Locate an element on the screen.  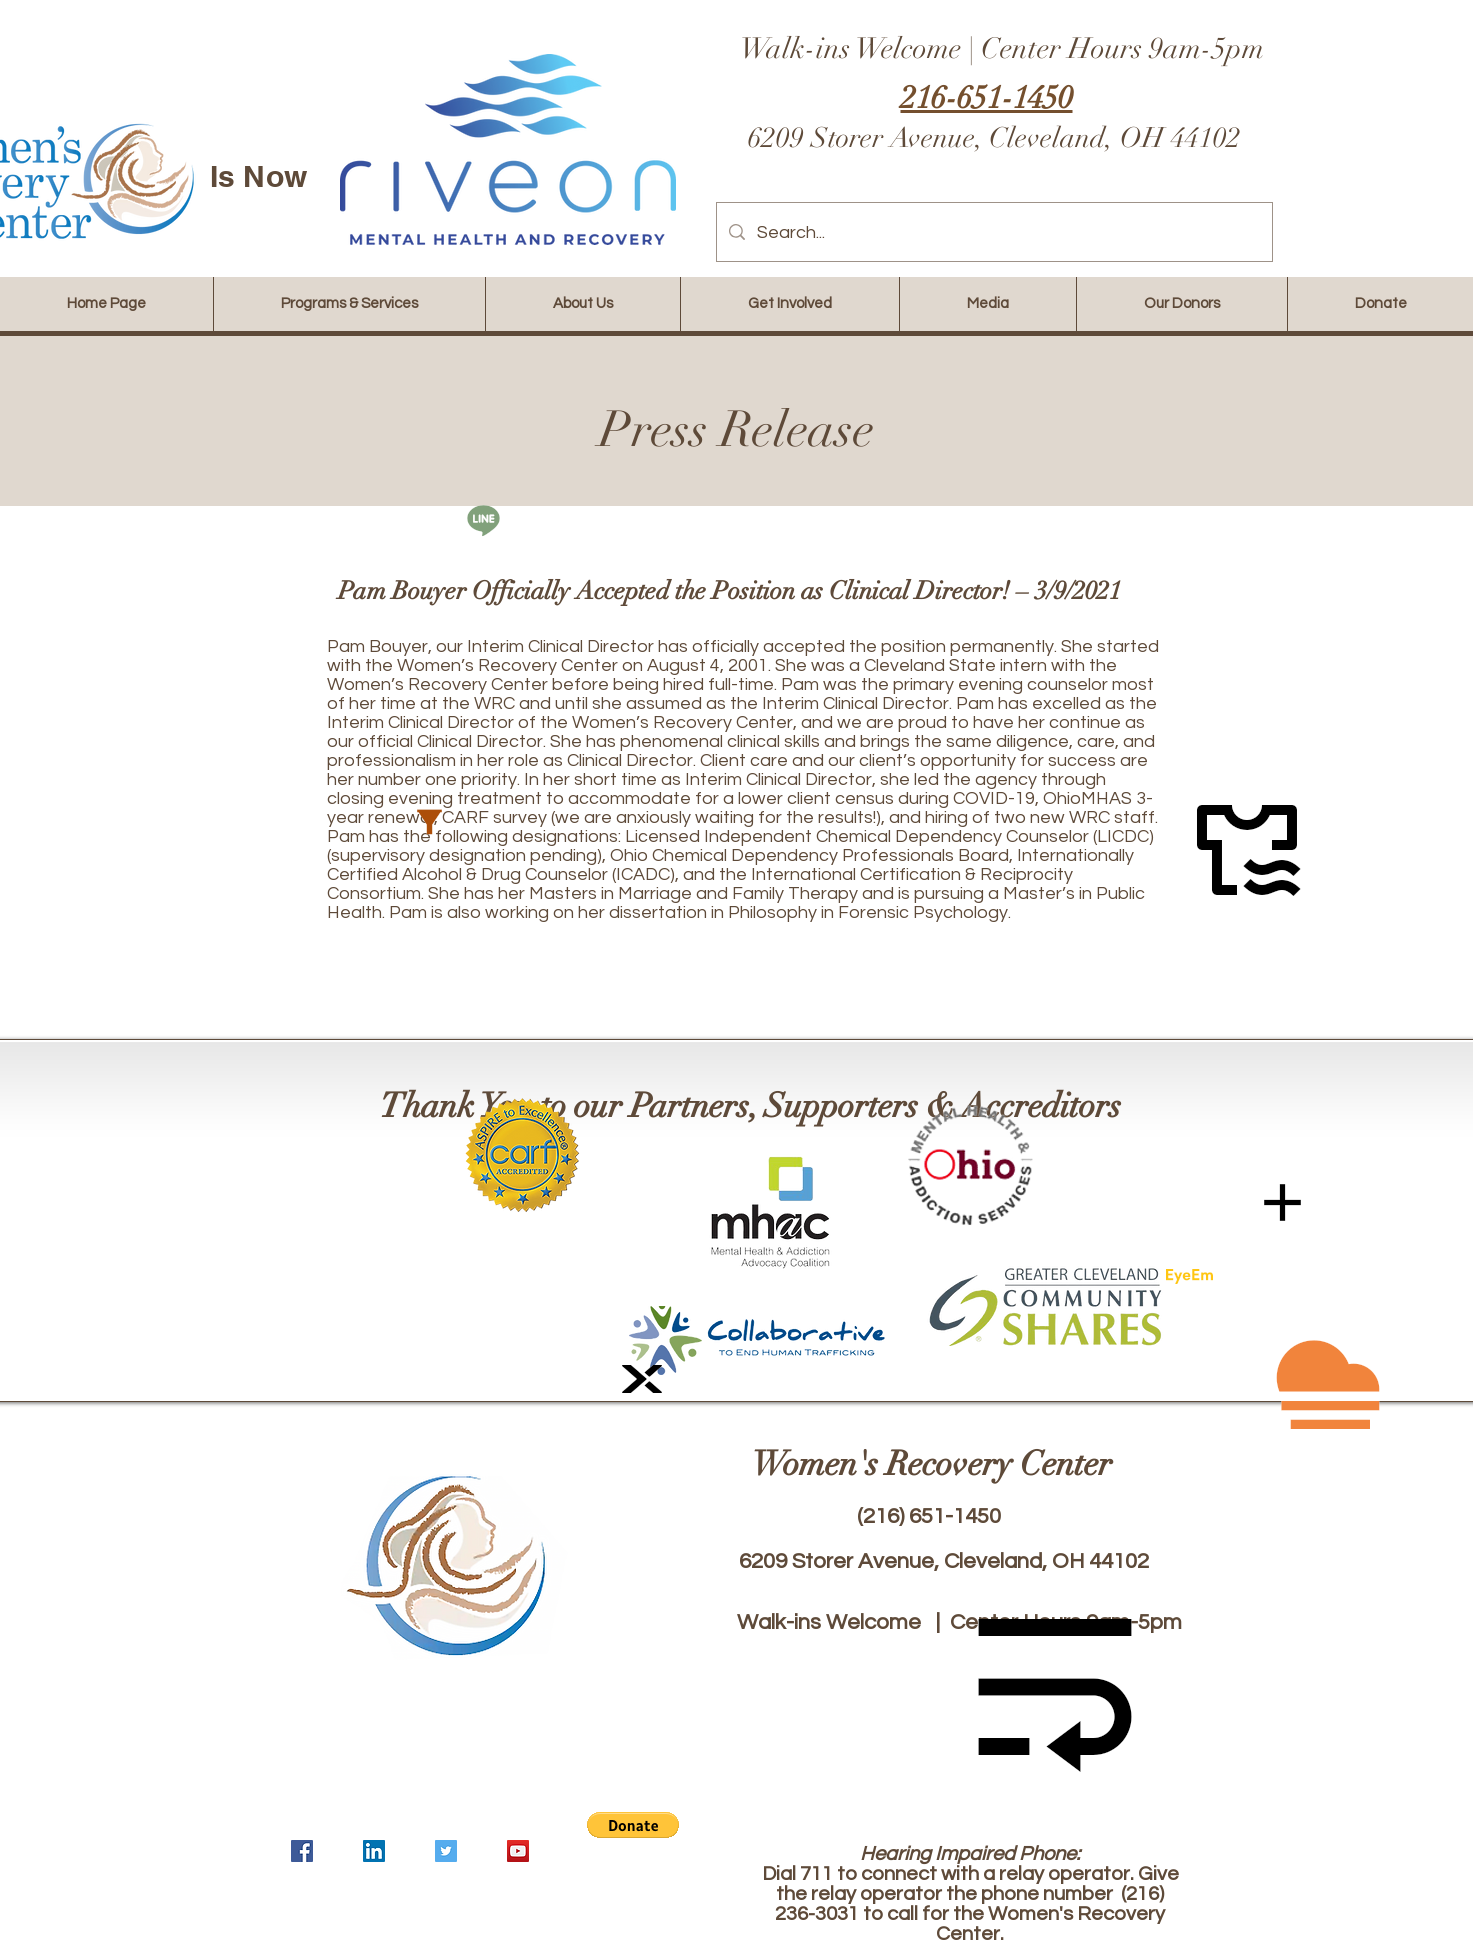
open the EyeEm photography app is located at coordinates (1189, 1276).